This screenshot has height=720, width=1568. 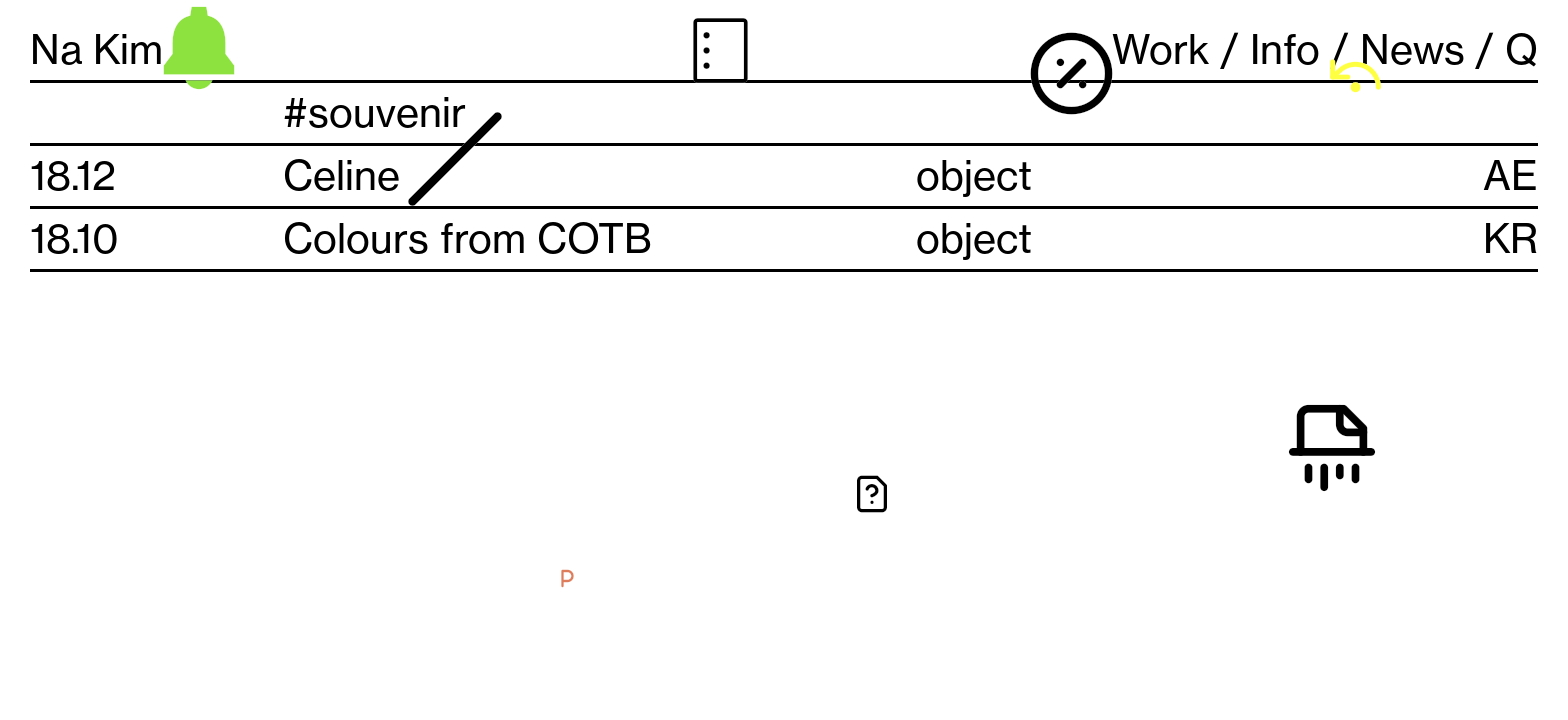 What do you see at coordinates (455, 159) in the screenshot?
I see `indicates a disabled or unavailable feature` at bounding box center [455, 159].